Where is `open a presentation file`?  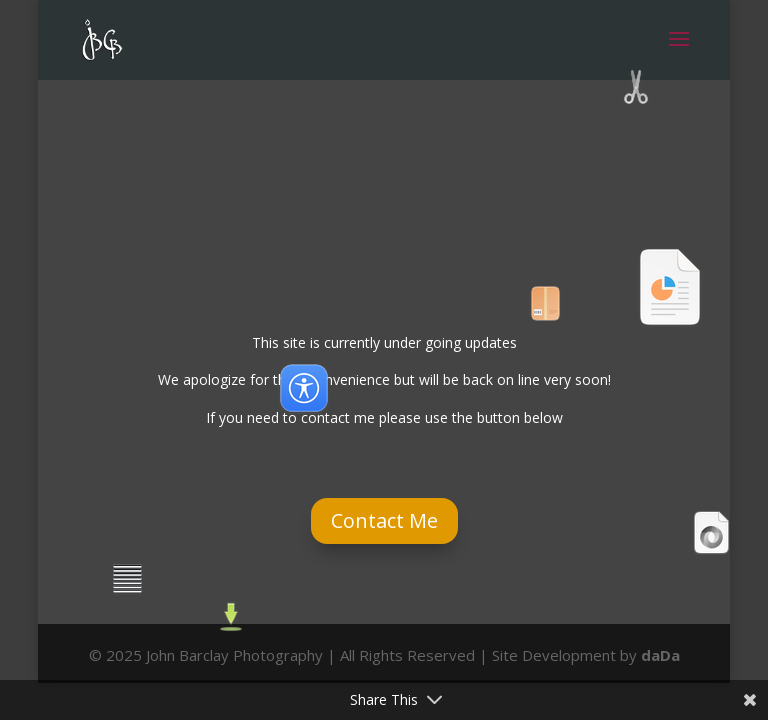 open a presentation file is located at coordinates (670, 287).